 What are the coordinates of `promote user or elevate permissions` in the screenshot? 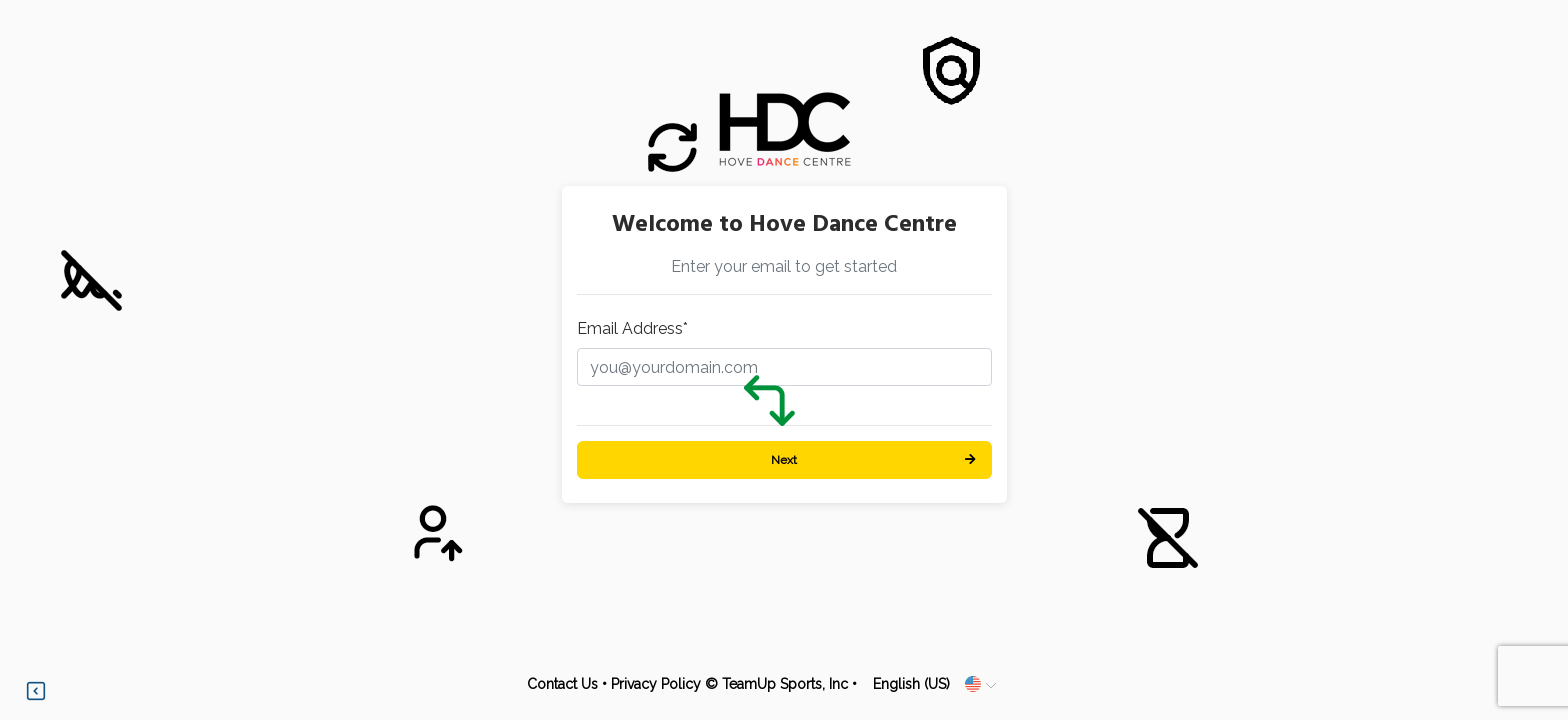 It's located at (433, 532).